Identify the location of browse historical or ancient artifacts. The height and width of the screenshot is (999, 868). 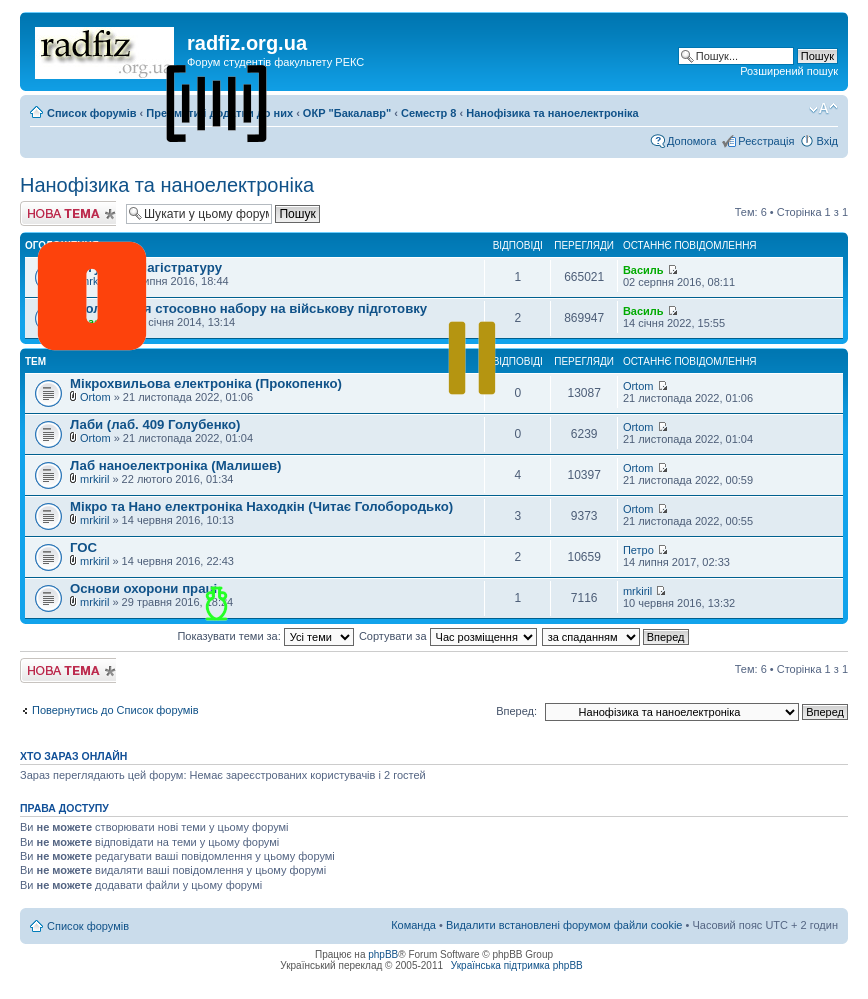
(216, 603).